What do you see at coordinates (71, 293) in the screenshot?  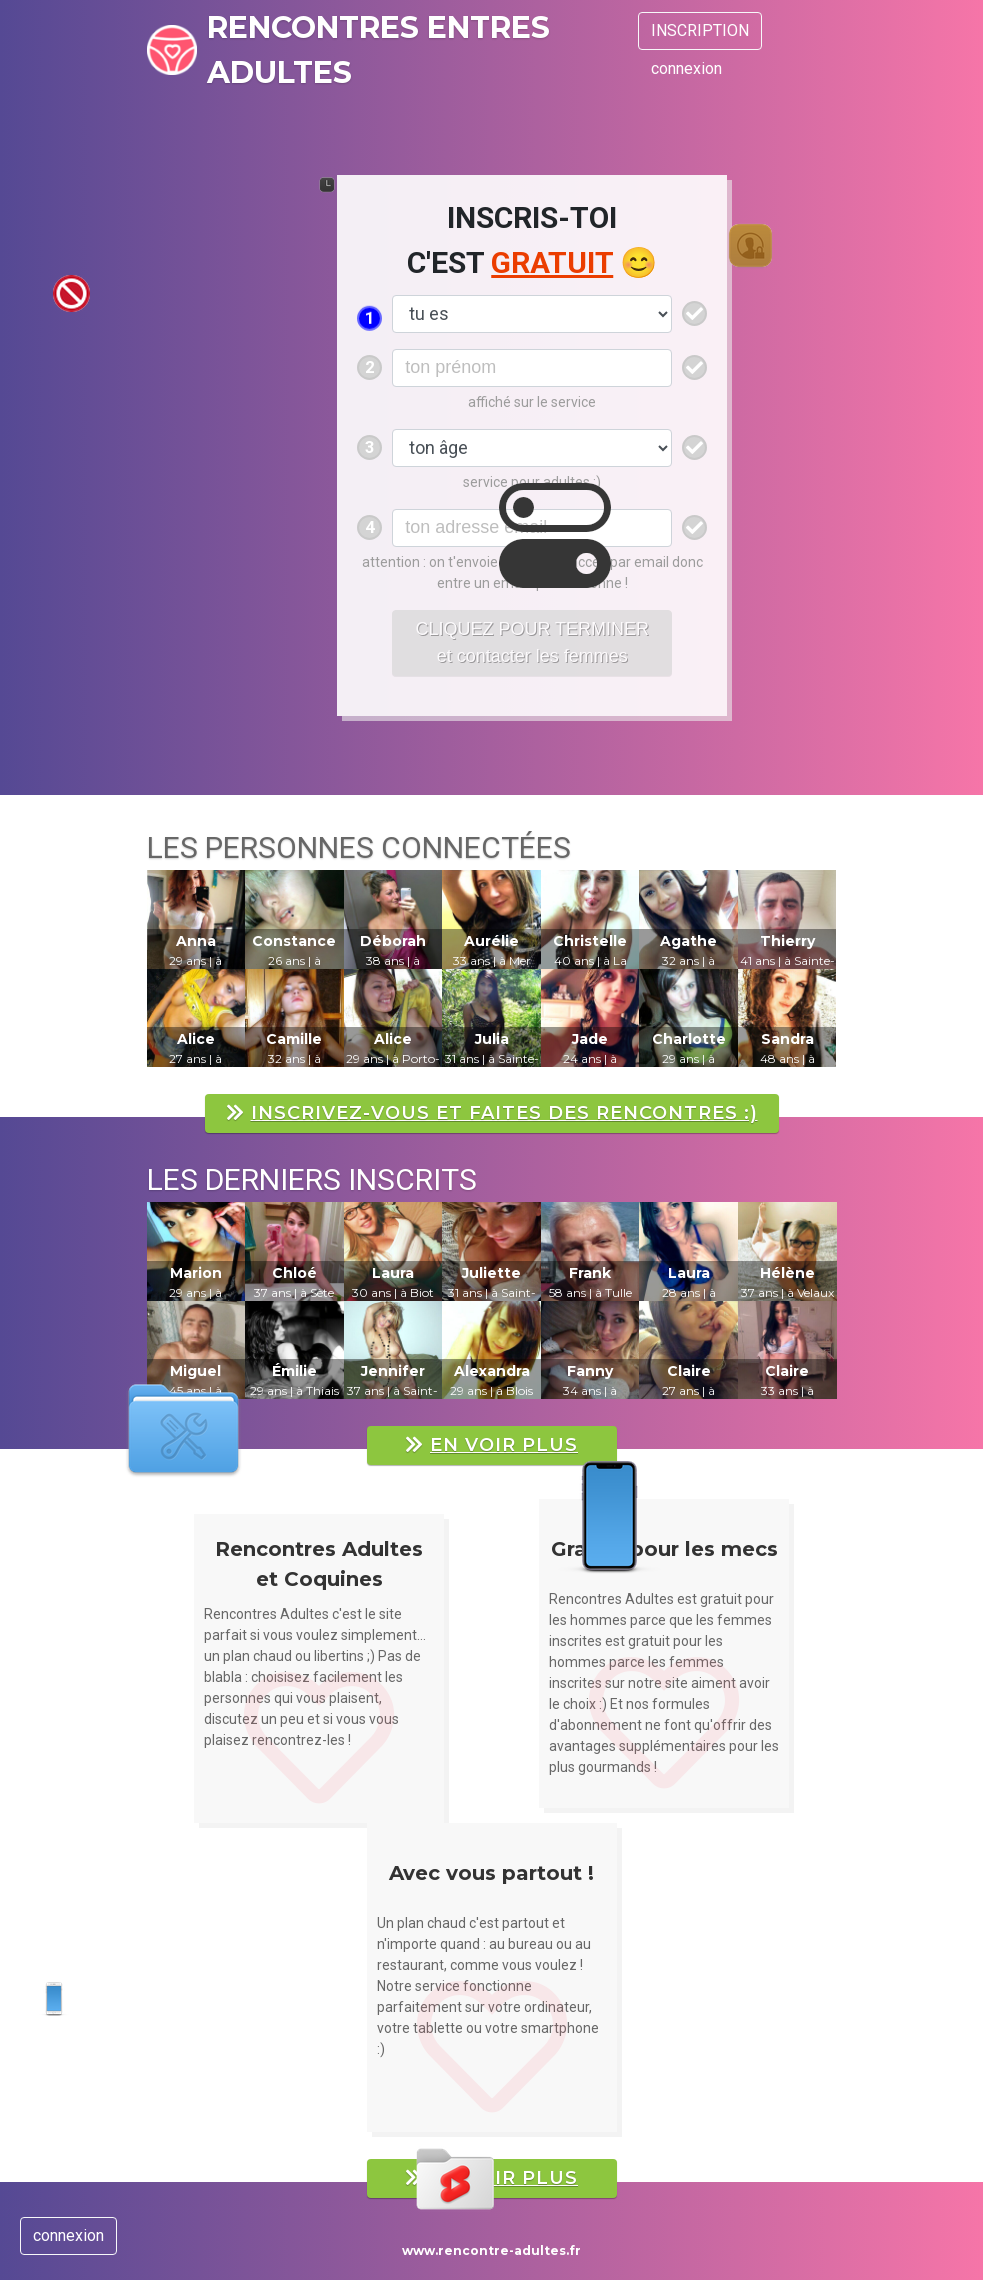 I see `delete selected email message` at bounding box center [71, 293].